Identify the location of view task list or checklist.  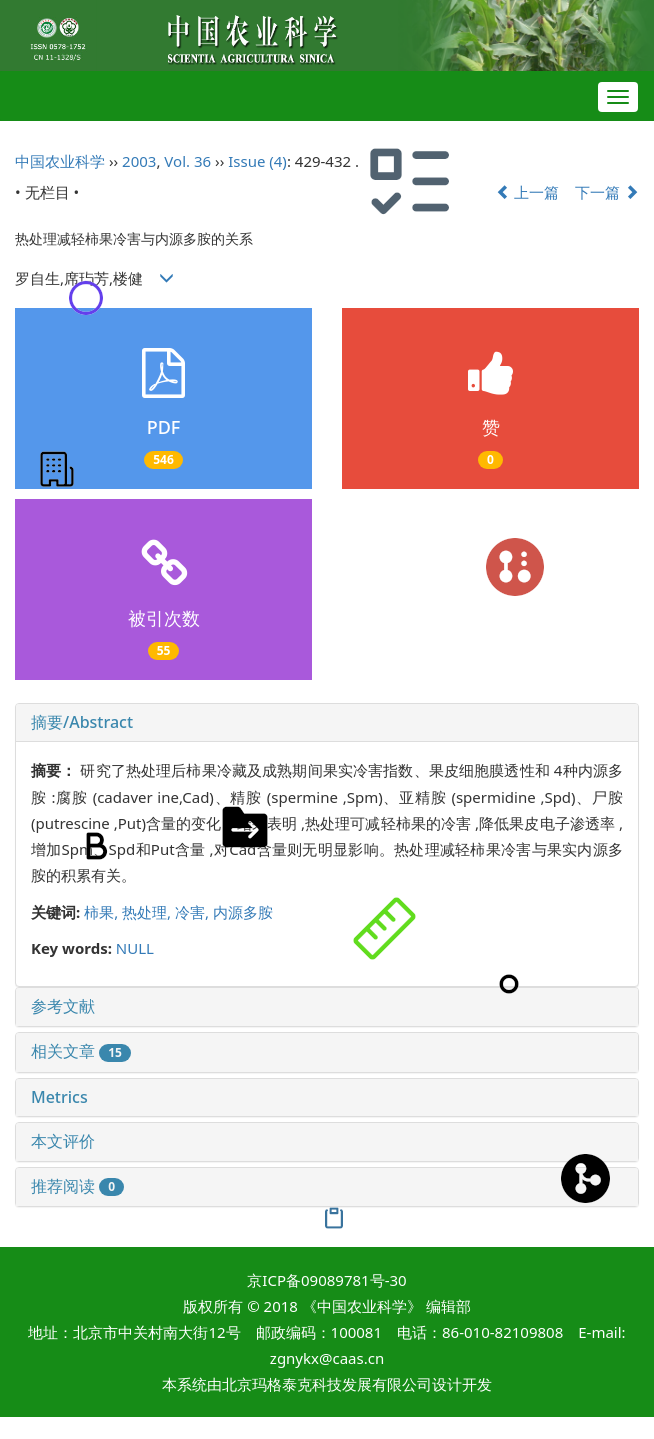
(407, 180).